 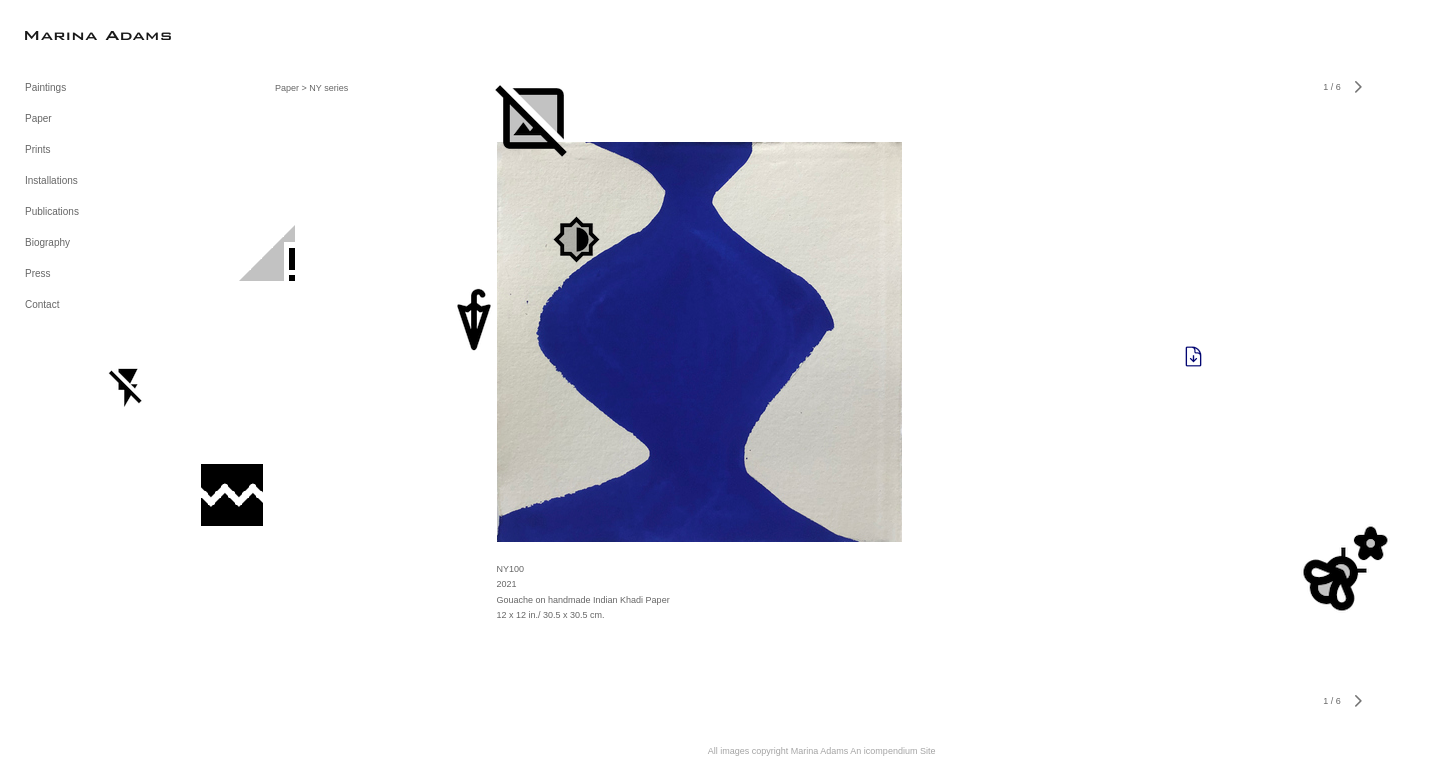 What do you see at coordinates (576, 239) in the screenshot?
I see `adjust screen brightness to medium level` at bounding box center [576, 239].